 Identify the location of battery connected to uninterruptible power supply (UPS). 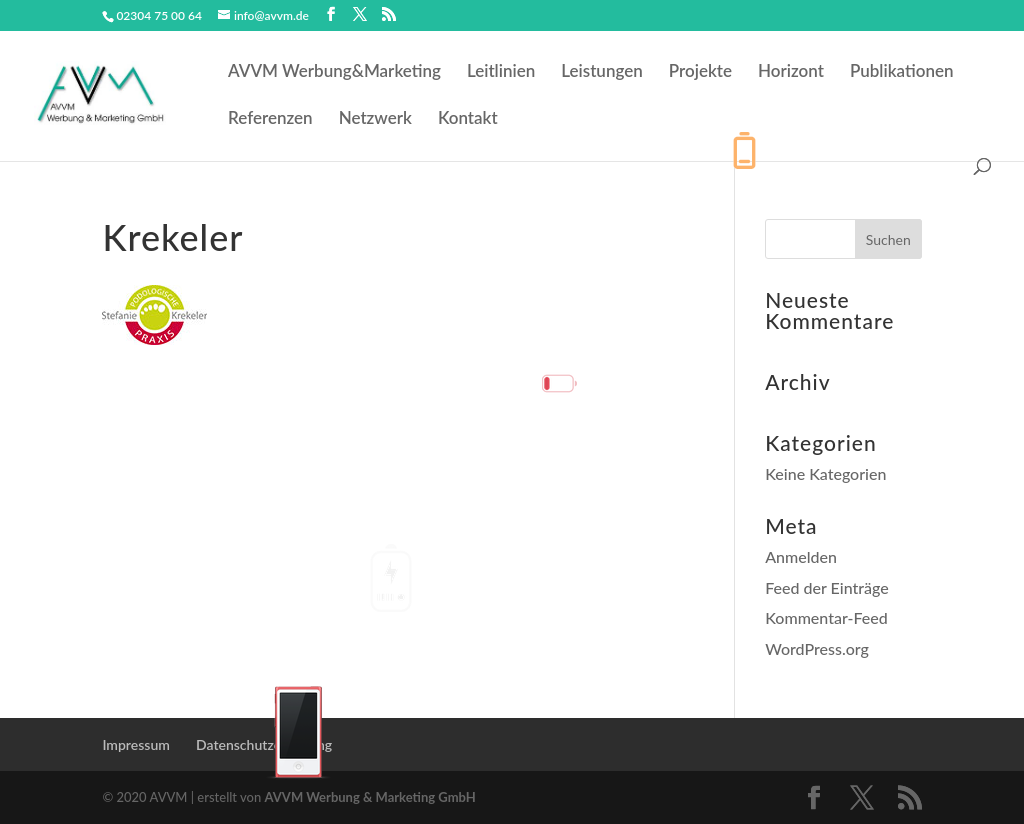
(391, 578).